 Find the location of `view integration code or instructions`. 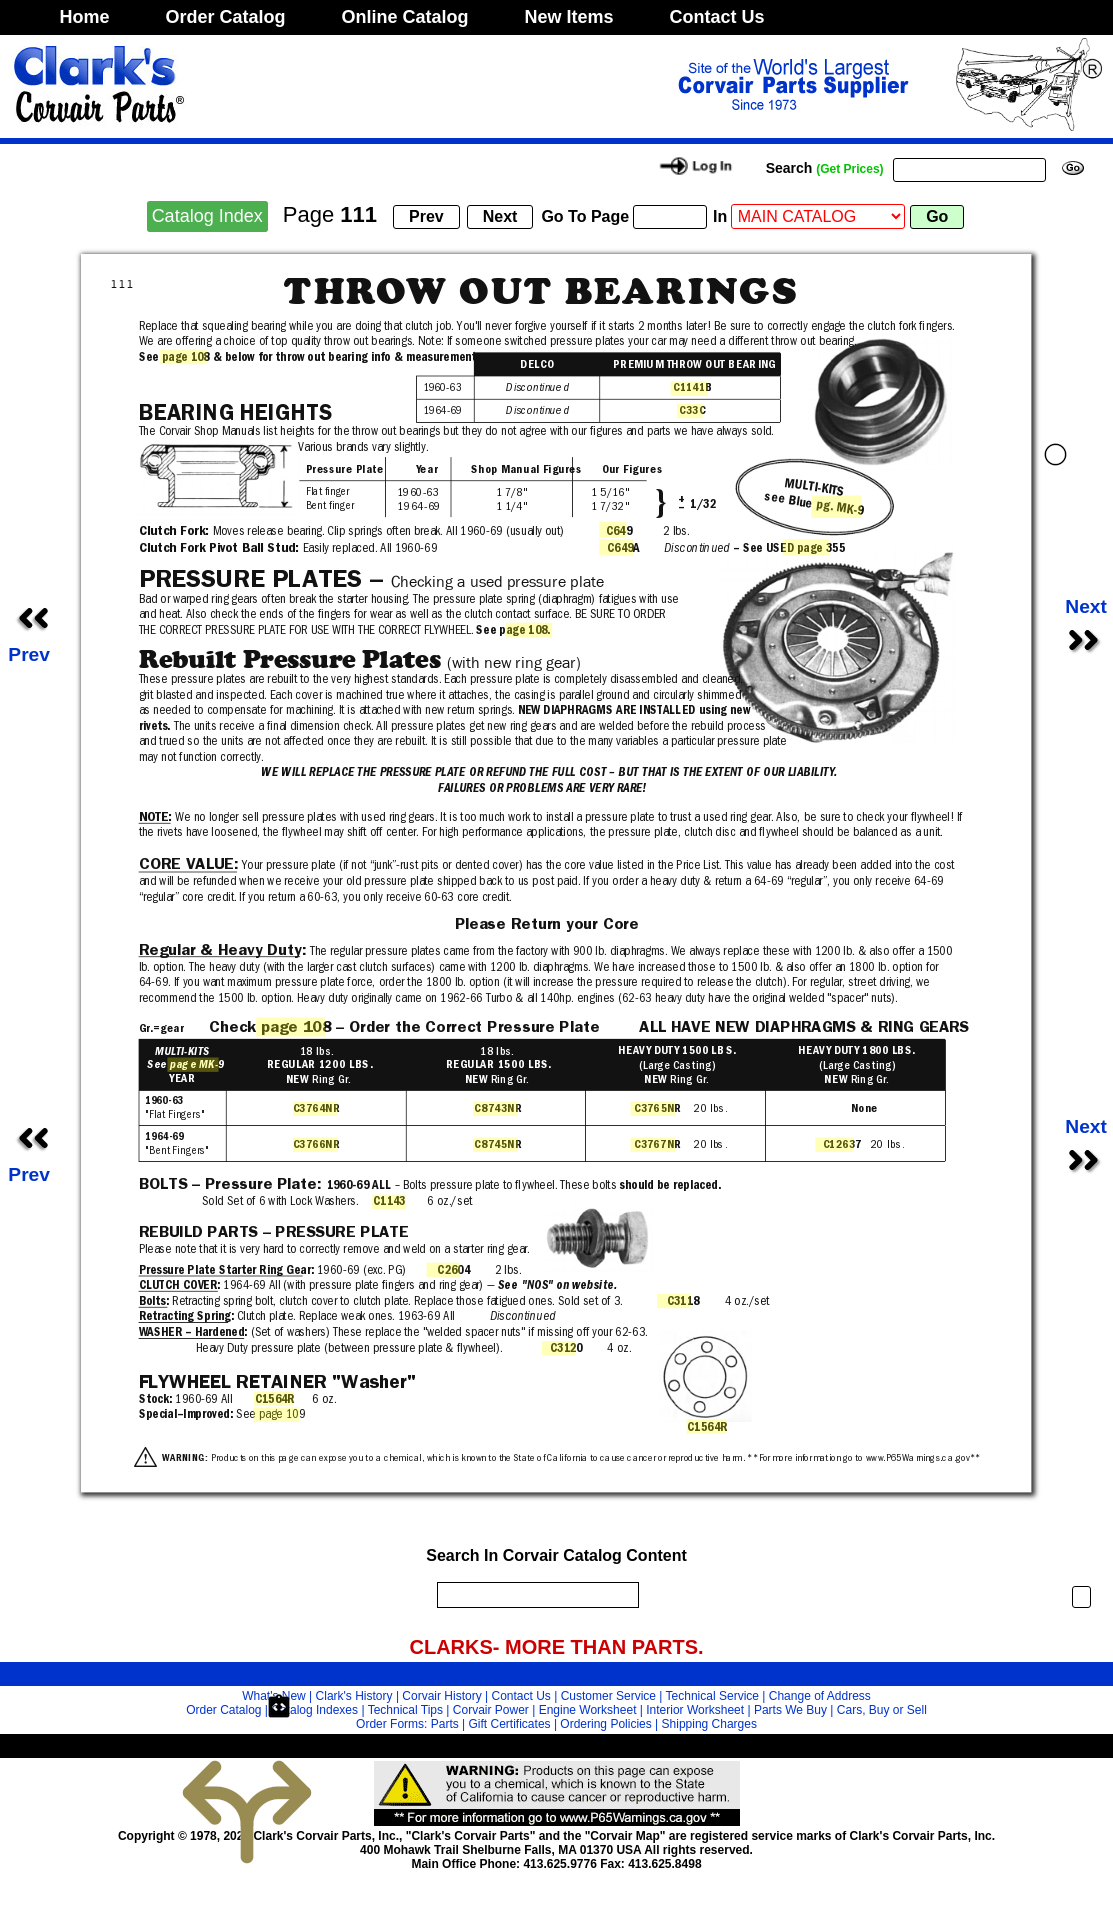

view integration code or instructions is located at coordinates (279, 1707).